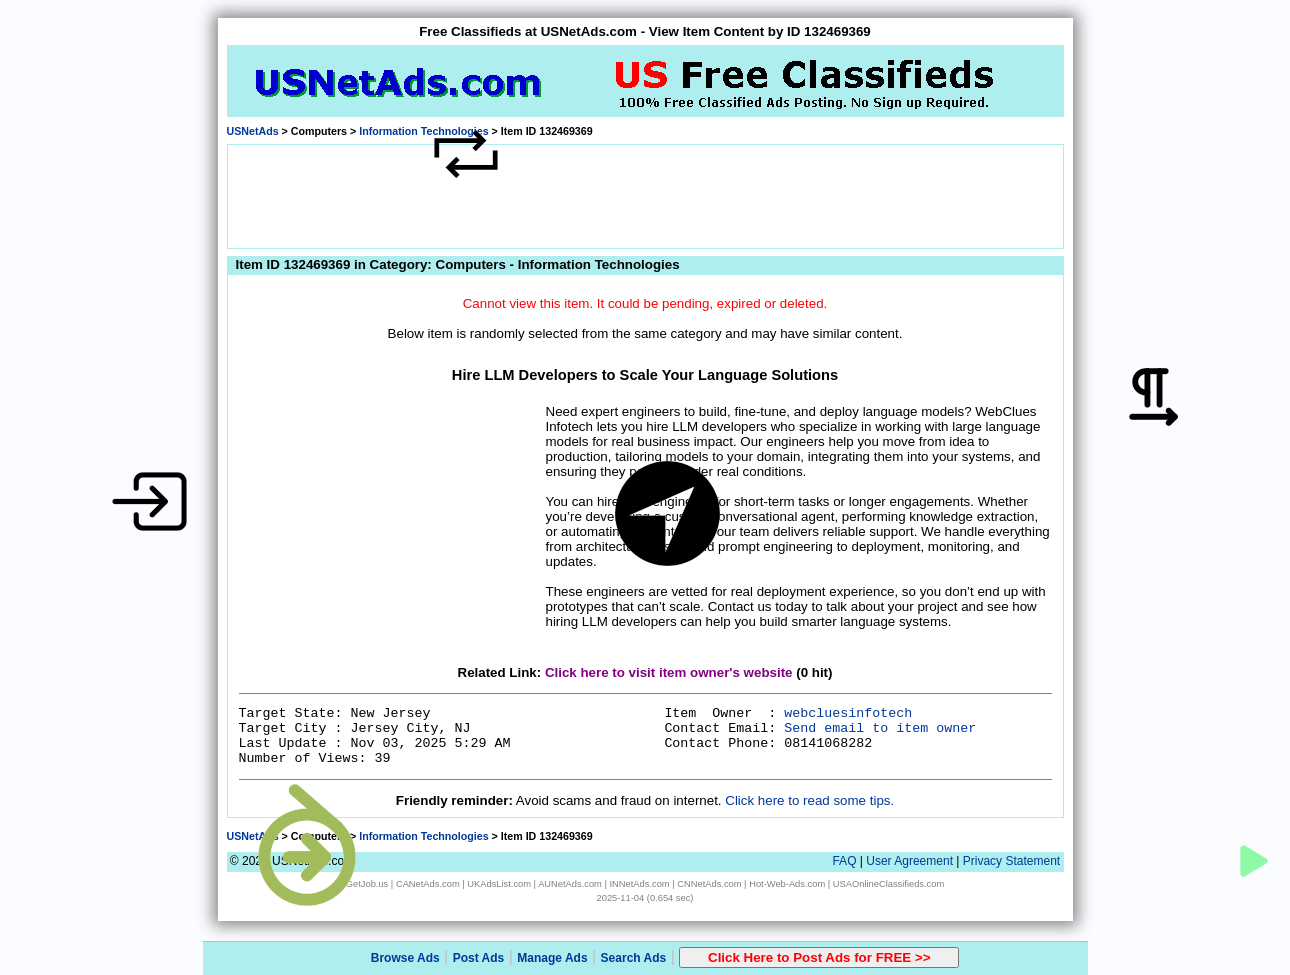 This screenshot has height=975, width=1290. Describe the element at coordinates (667, 513) in the screenshot. I see `navigate to current location` at that location.